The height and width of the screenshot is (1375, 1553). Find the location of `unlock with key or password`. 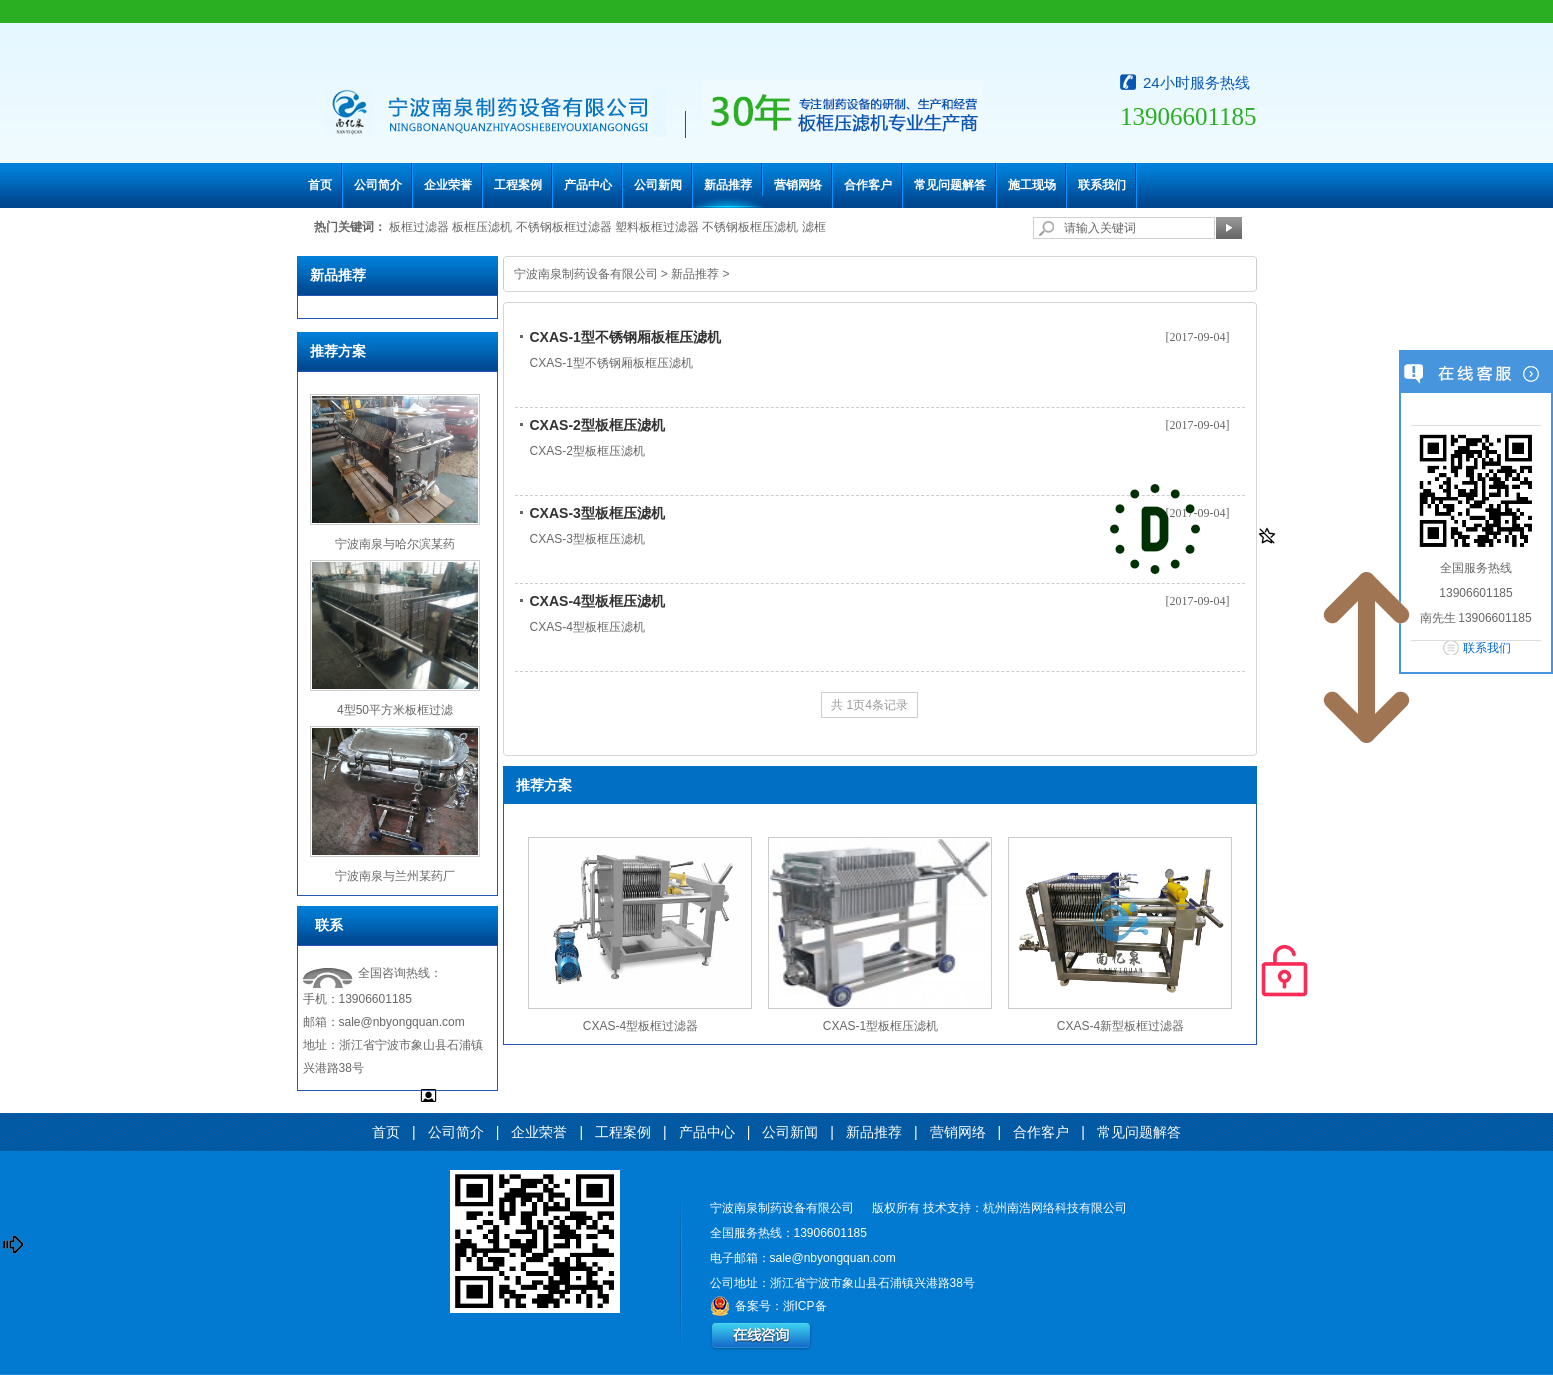

unlock with key or password is located at coordinates (1284, 973).